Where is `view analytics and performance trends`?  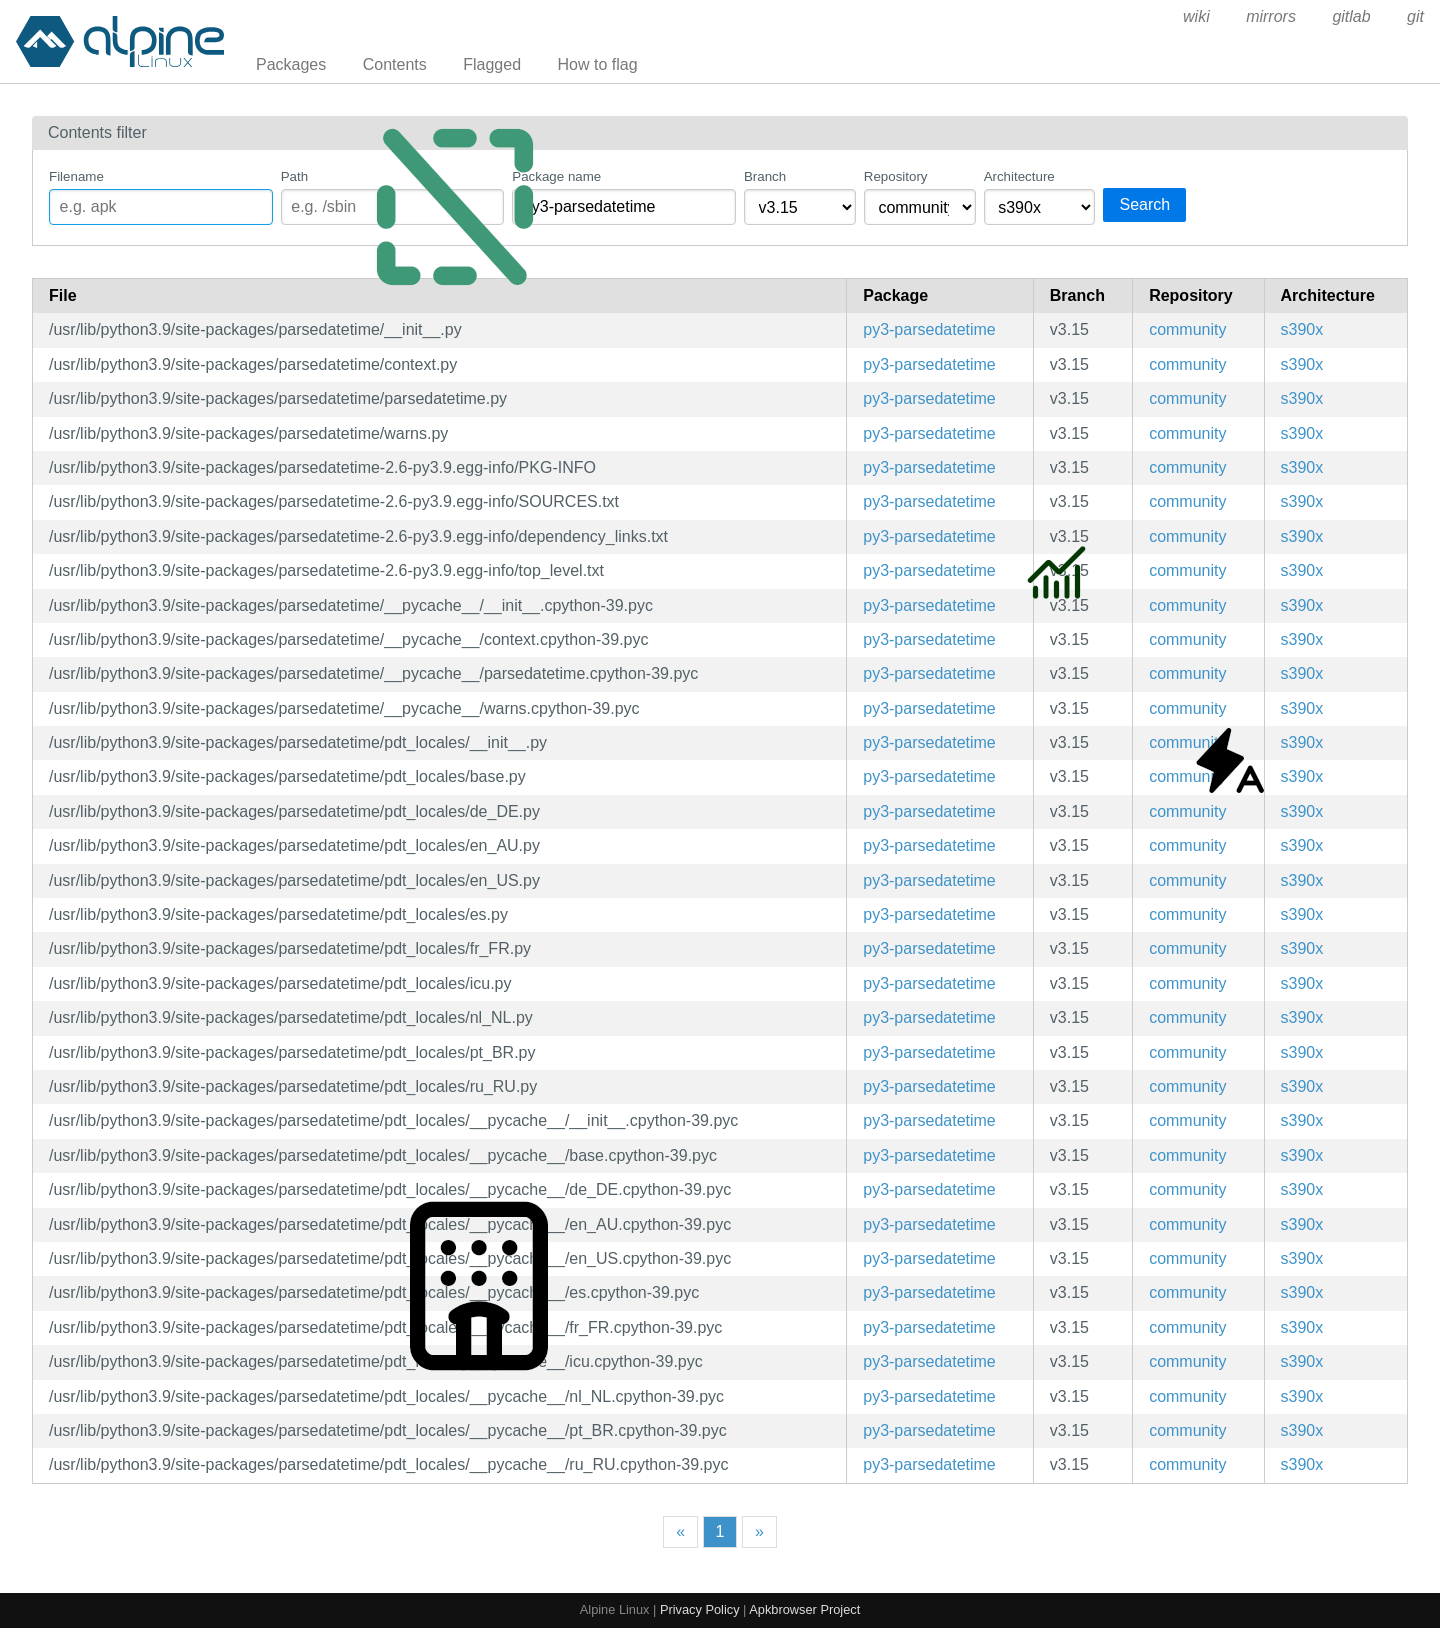
view analytics and performance trends is located at coordinates (1056, 572).